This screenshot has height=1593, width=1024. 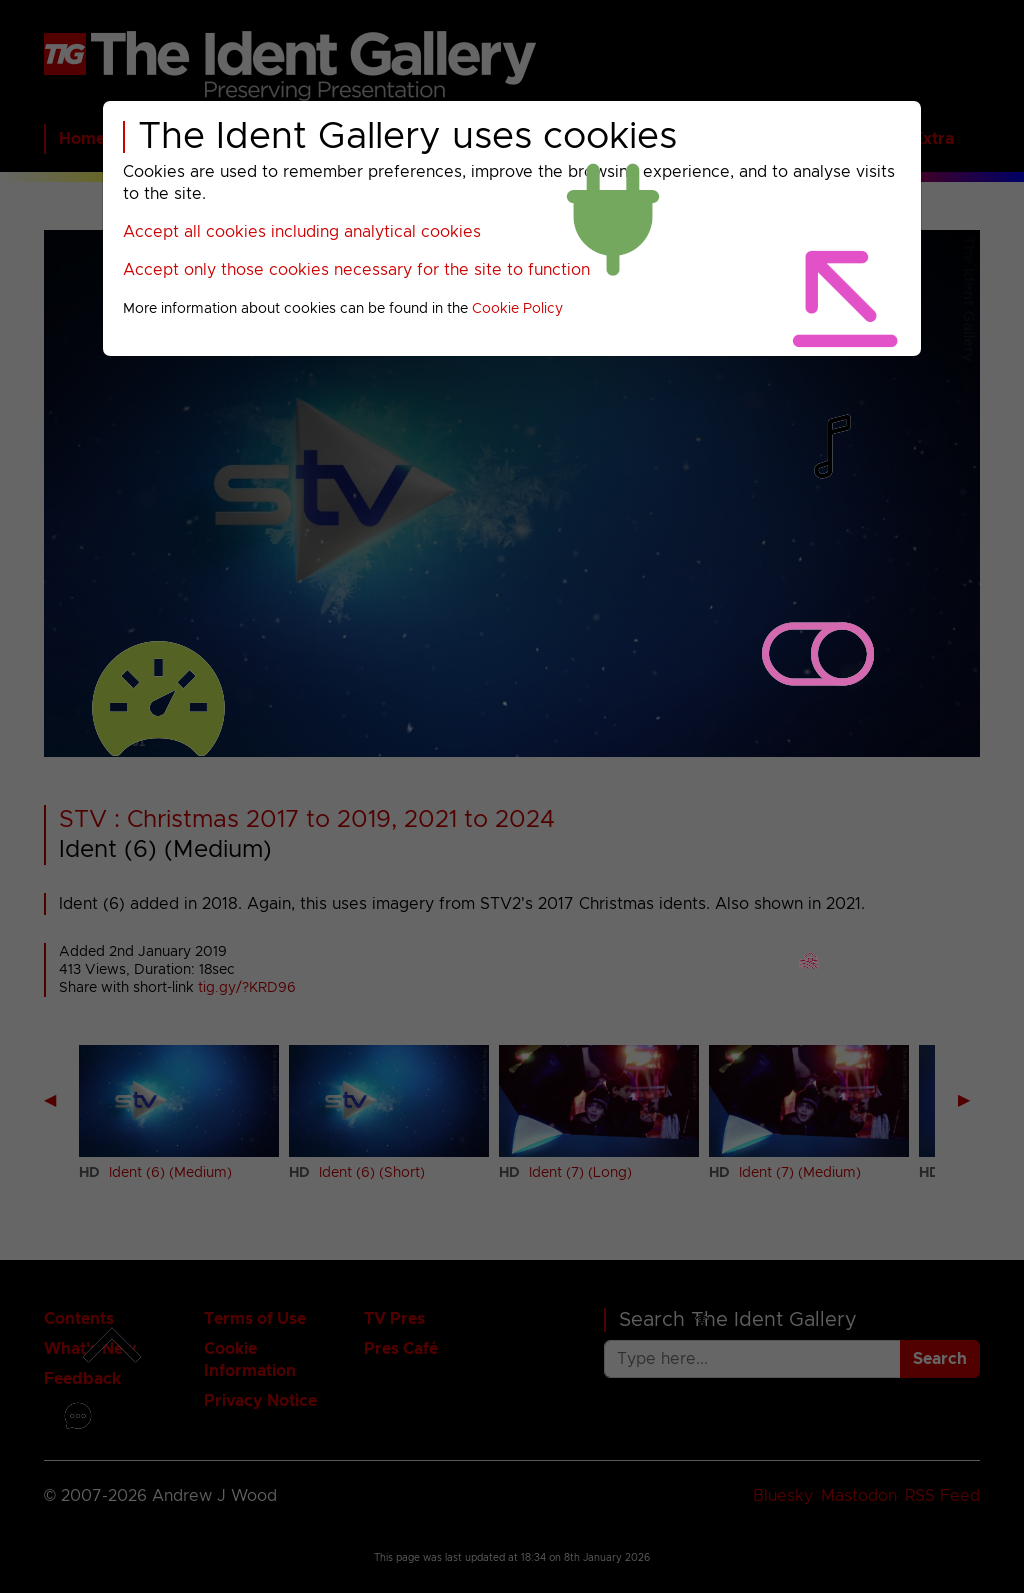 I want to click on view performance metrics or speed, so click(x=158, y=698).